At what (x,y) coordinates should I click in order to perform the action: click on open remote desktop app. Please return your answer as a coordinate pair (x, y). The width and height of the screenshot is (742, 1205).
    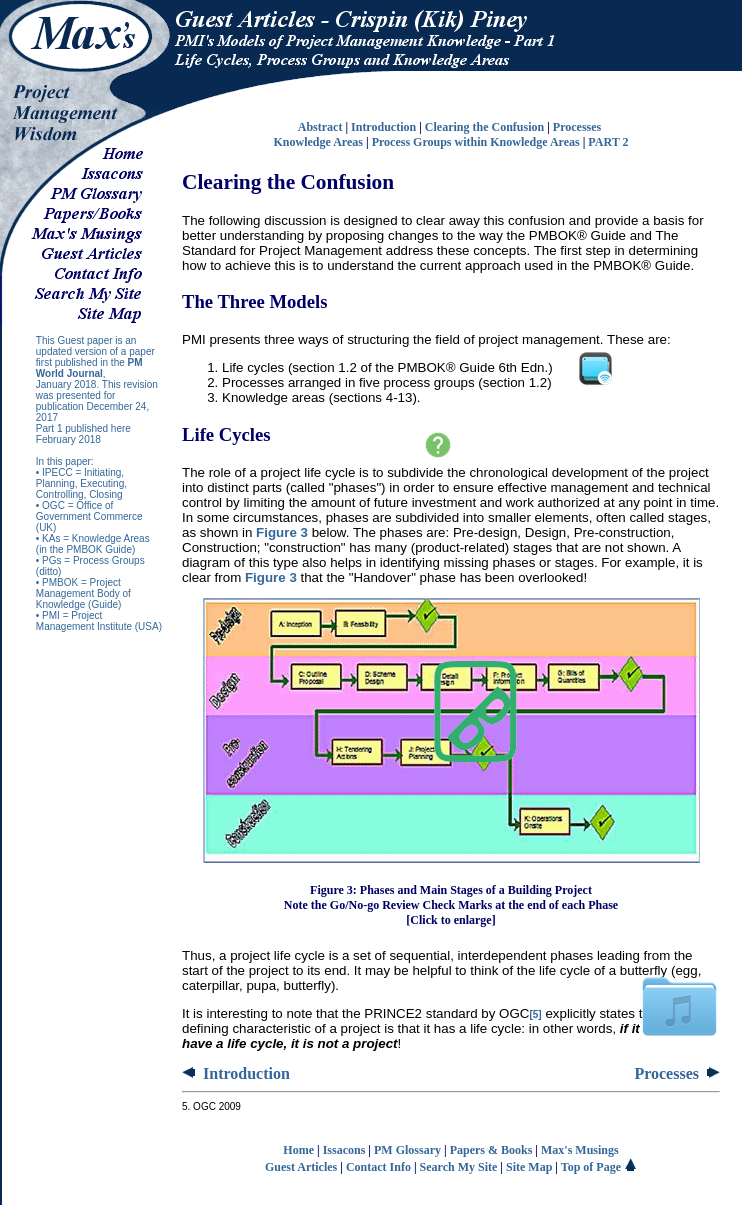
    Looking at the image, I should click on (595, 368).